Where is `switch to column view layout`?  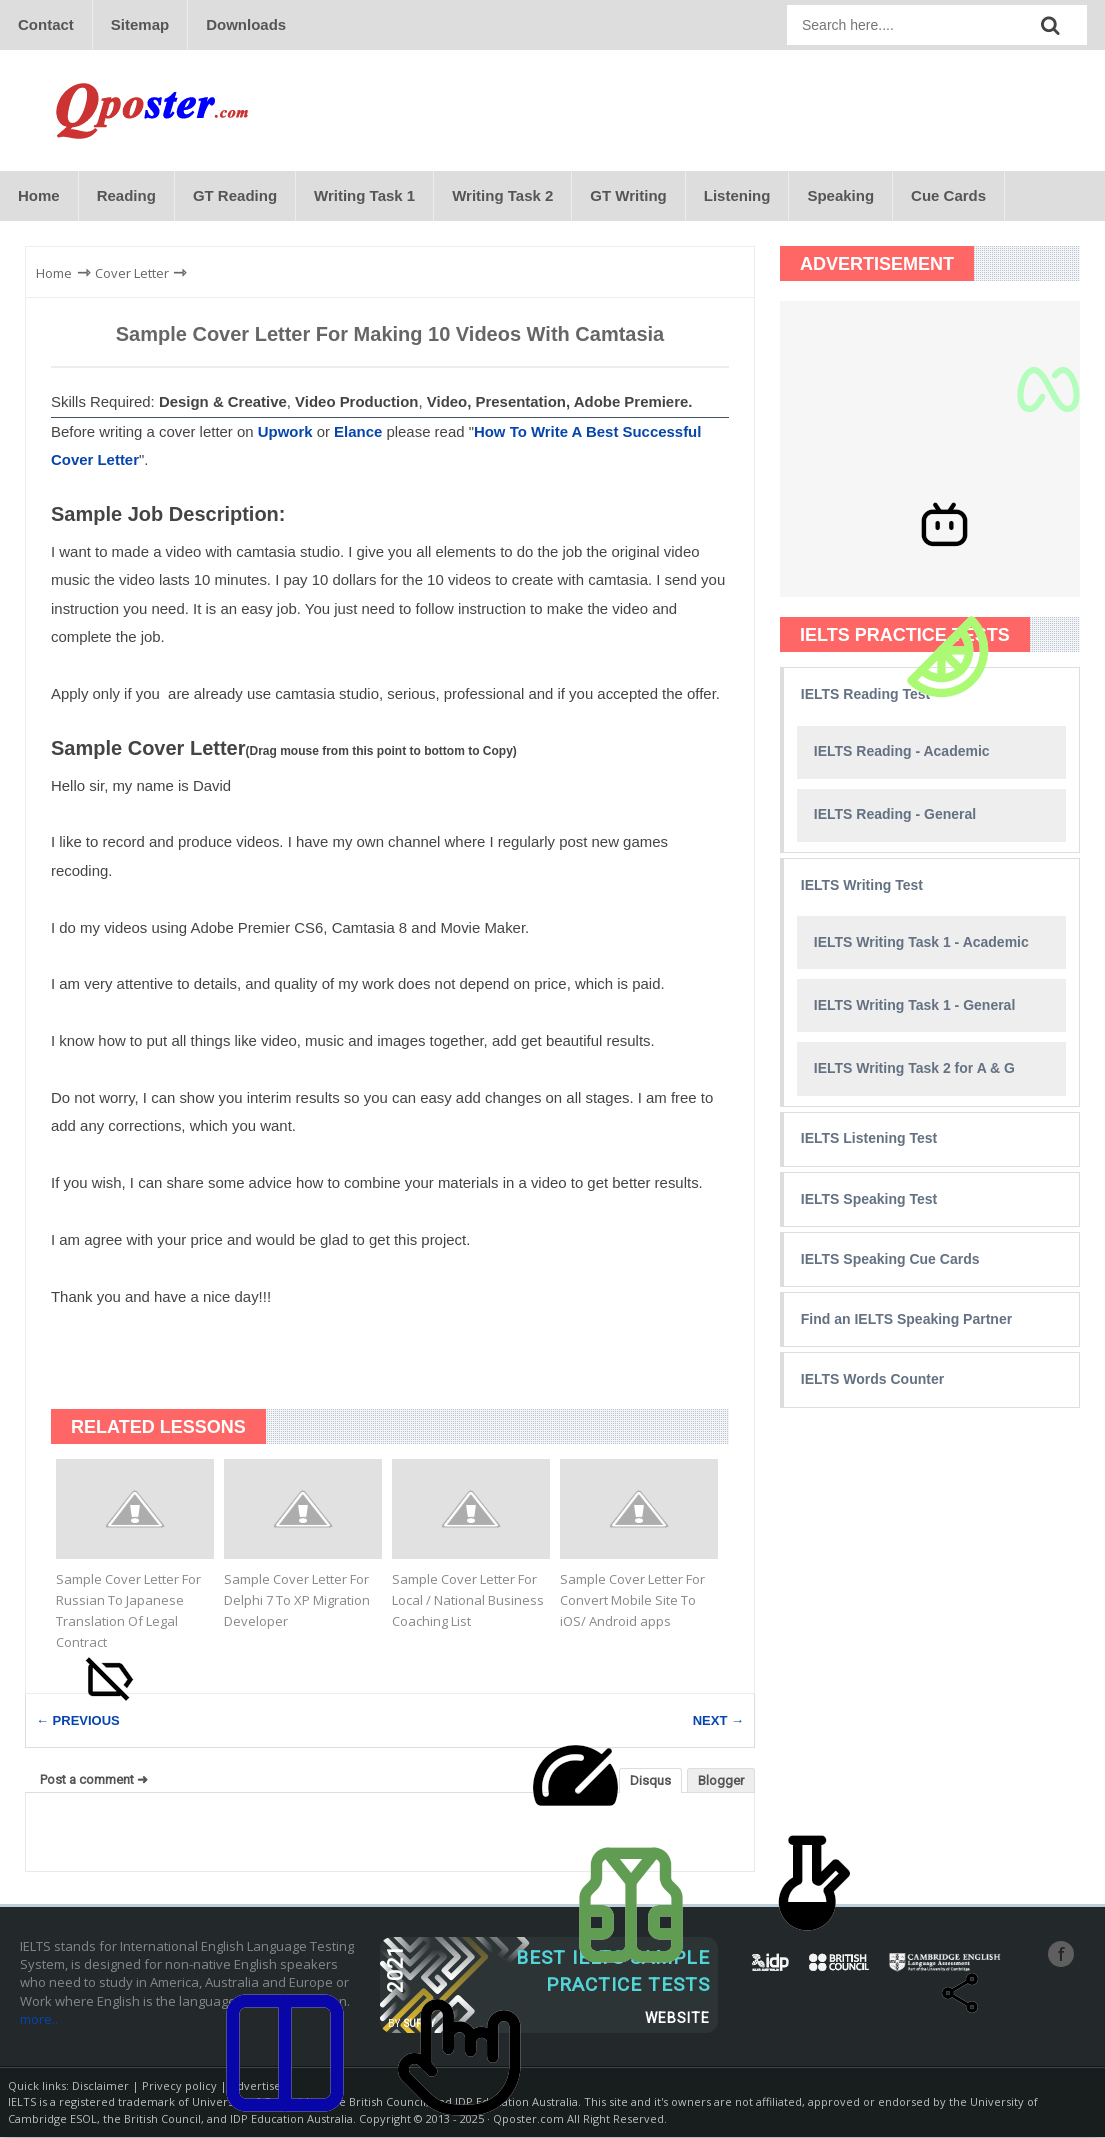
switch to column view layout is located at coordinates (285, 2053).